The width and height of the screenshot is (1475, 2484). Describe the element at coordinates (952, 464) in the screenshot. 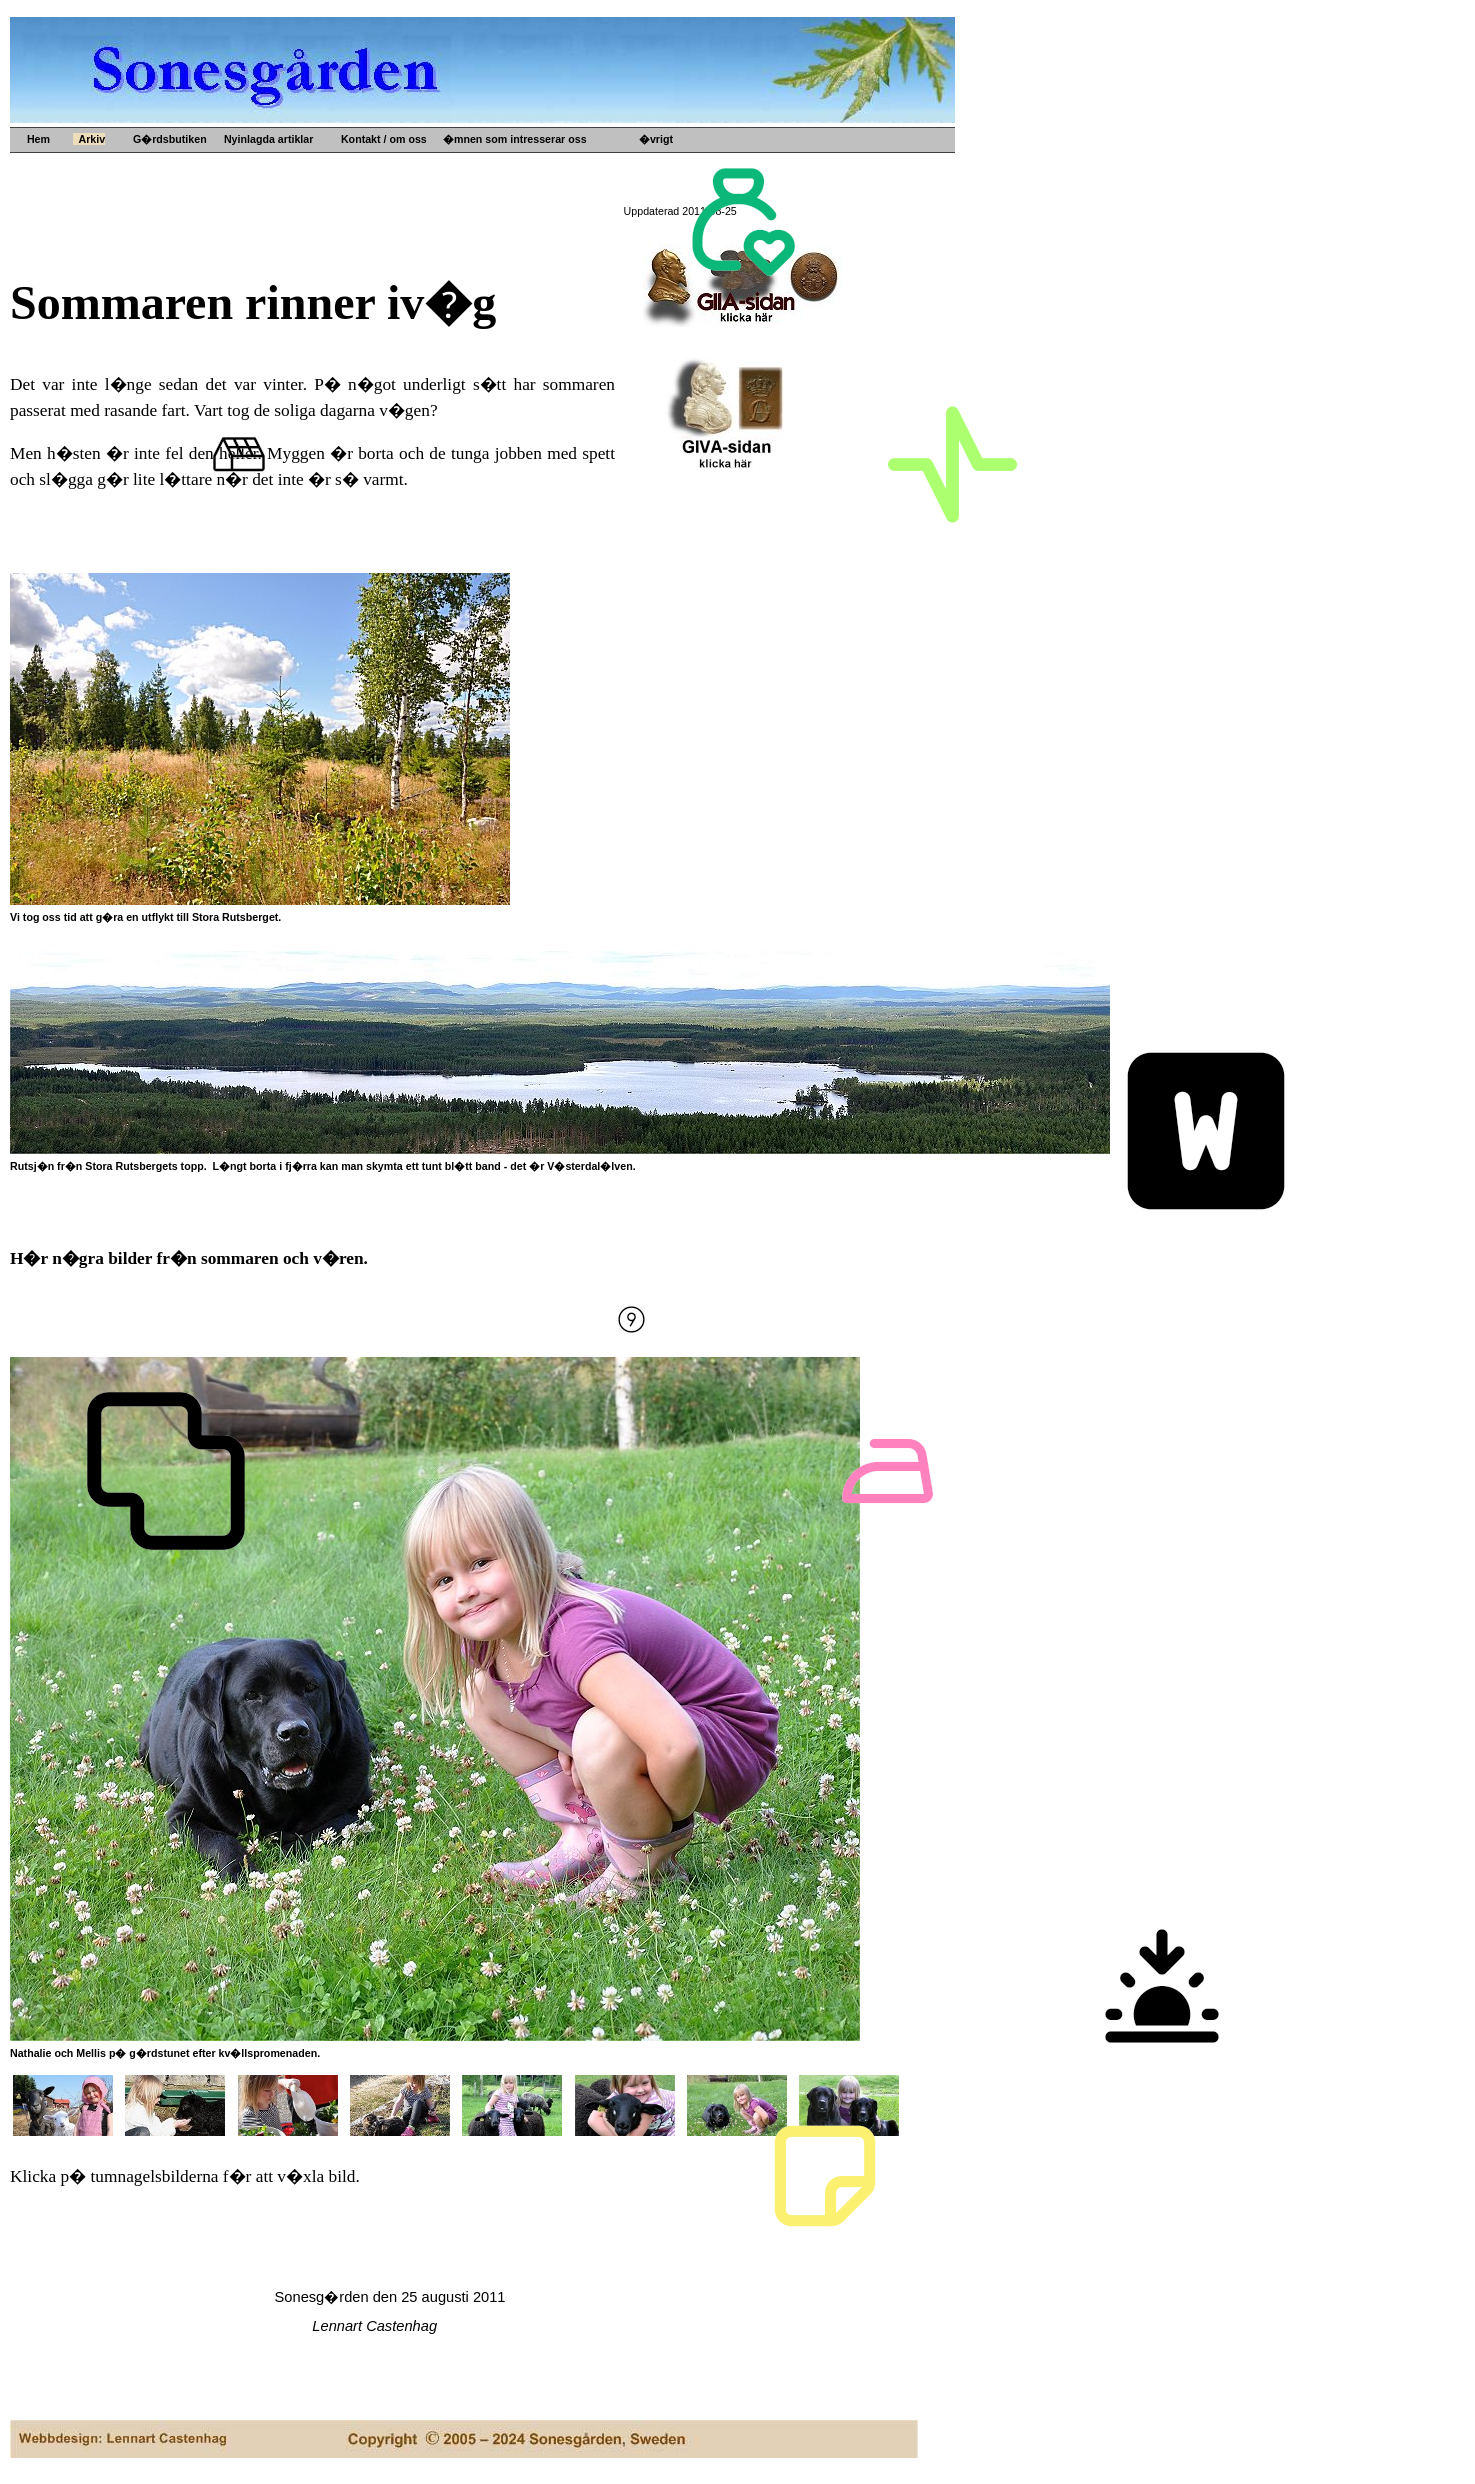

I see `adjust sawtooth wave settings in audio editor` at that location.